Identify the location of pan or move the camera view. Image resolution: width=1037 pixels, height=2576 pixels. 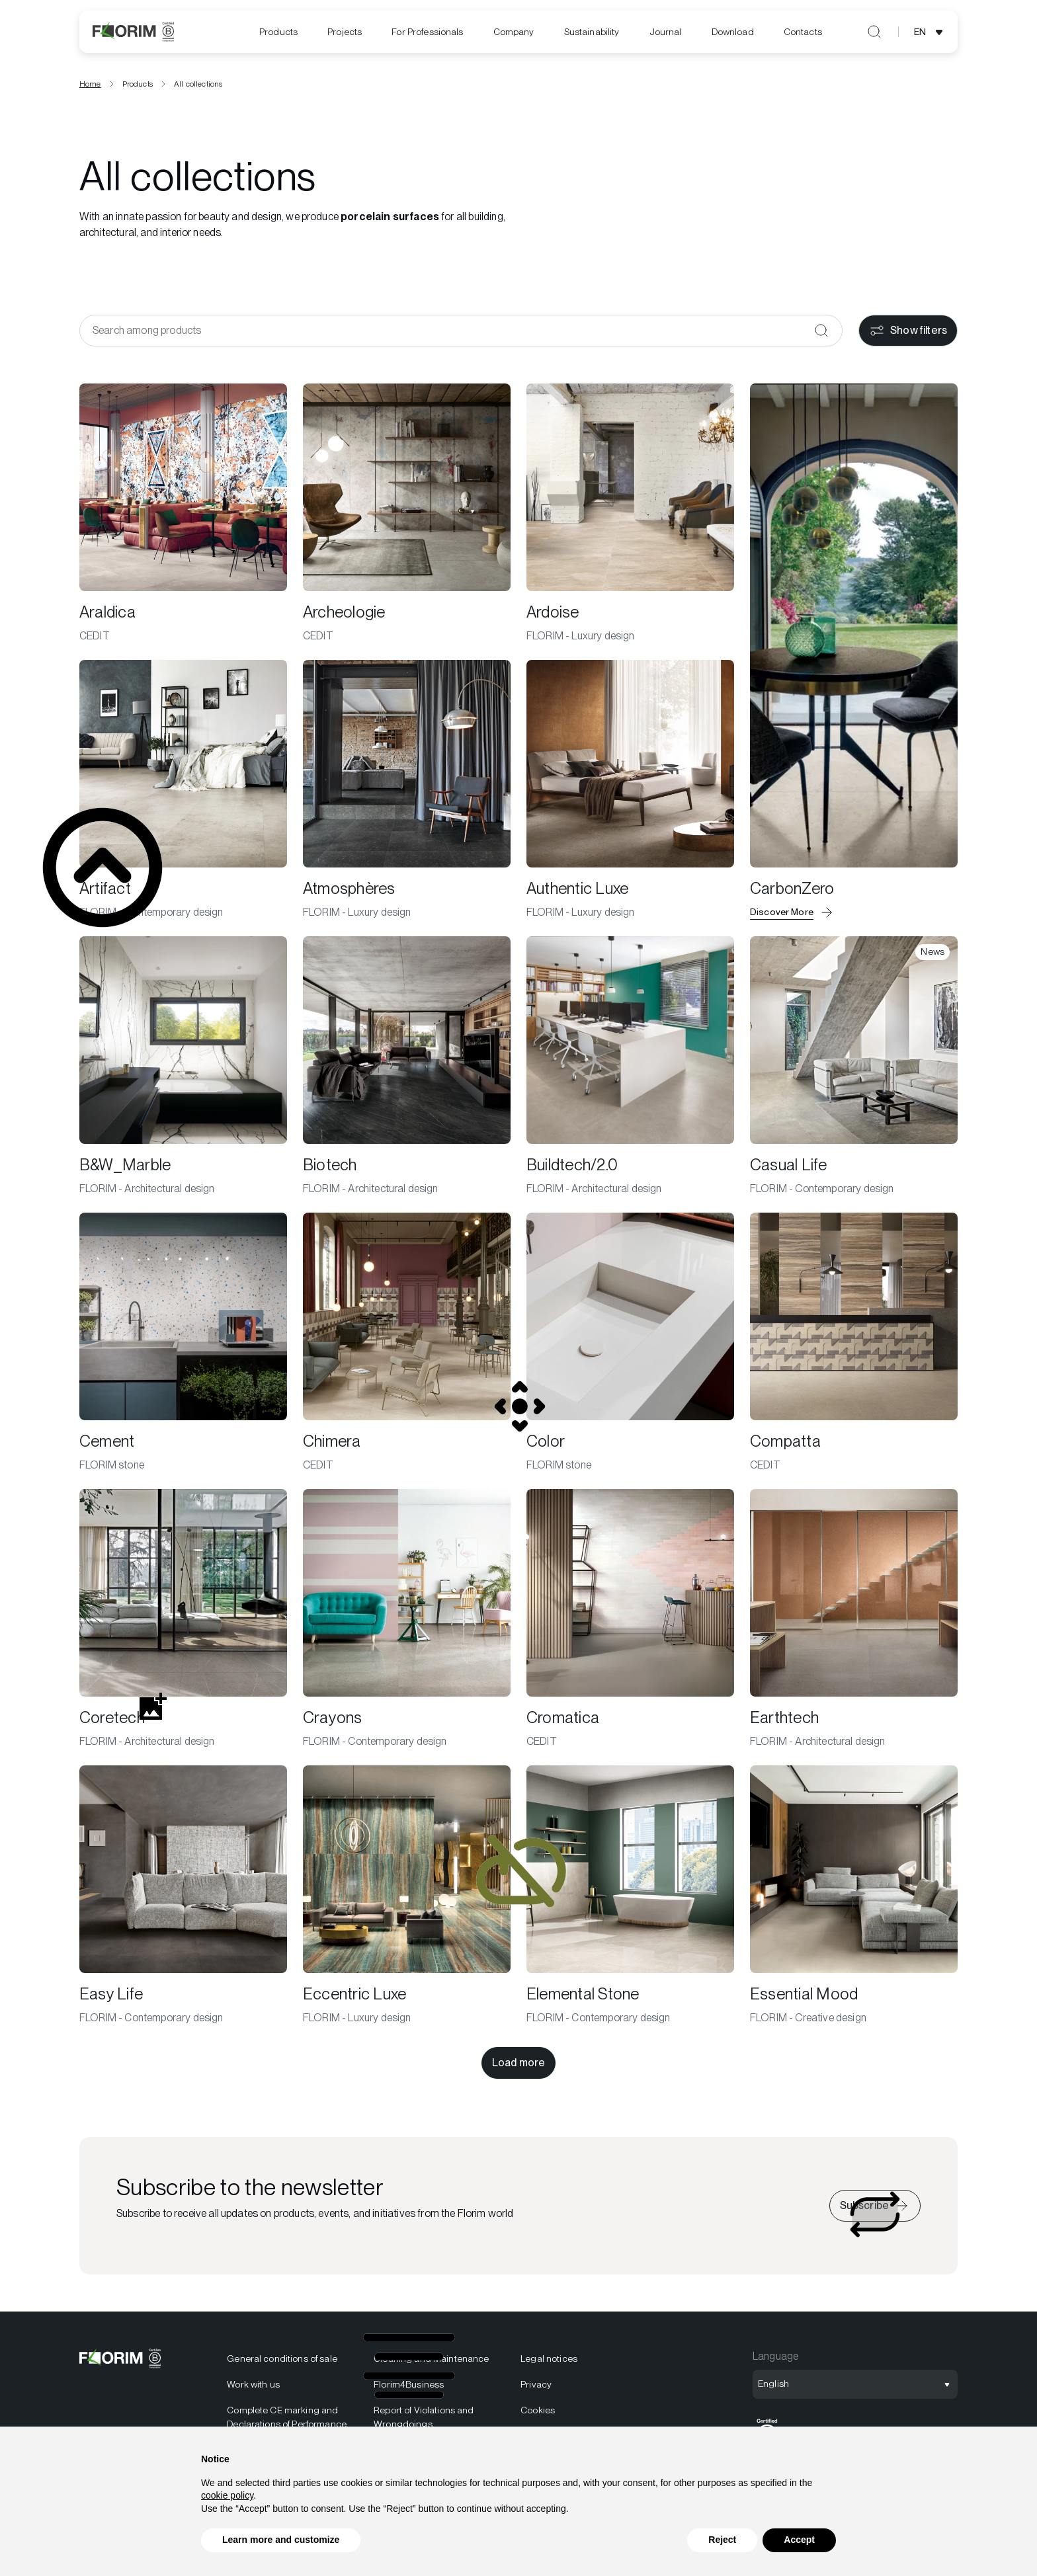
(520, 1406).